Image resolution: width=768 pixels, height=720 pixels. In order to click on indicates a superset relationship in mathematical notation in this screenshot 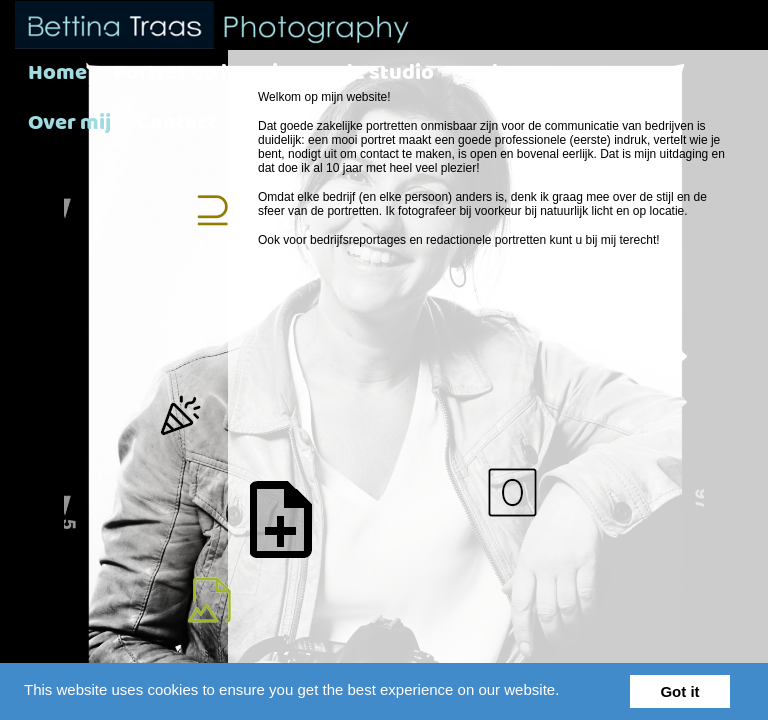, I will do `click(212, 211)`.